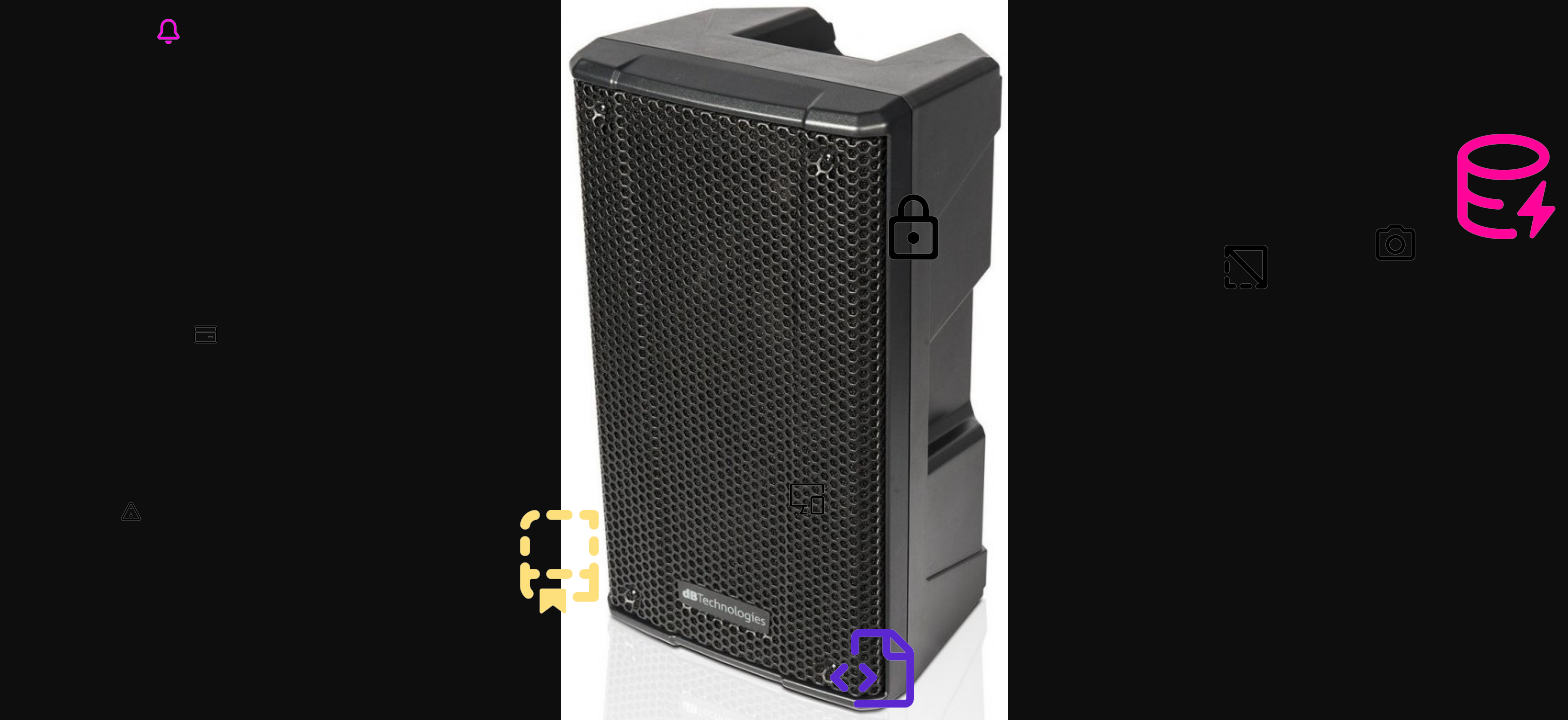 This screenshot has height=720, width=1568. I want to click on create a new repository from template, so click(559, 562).